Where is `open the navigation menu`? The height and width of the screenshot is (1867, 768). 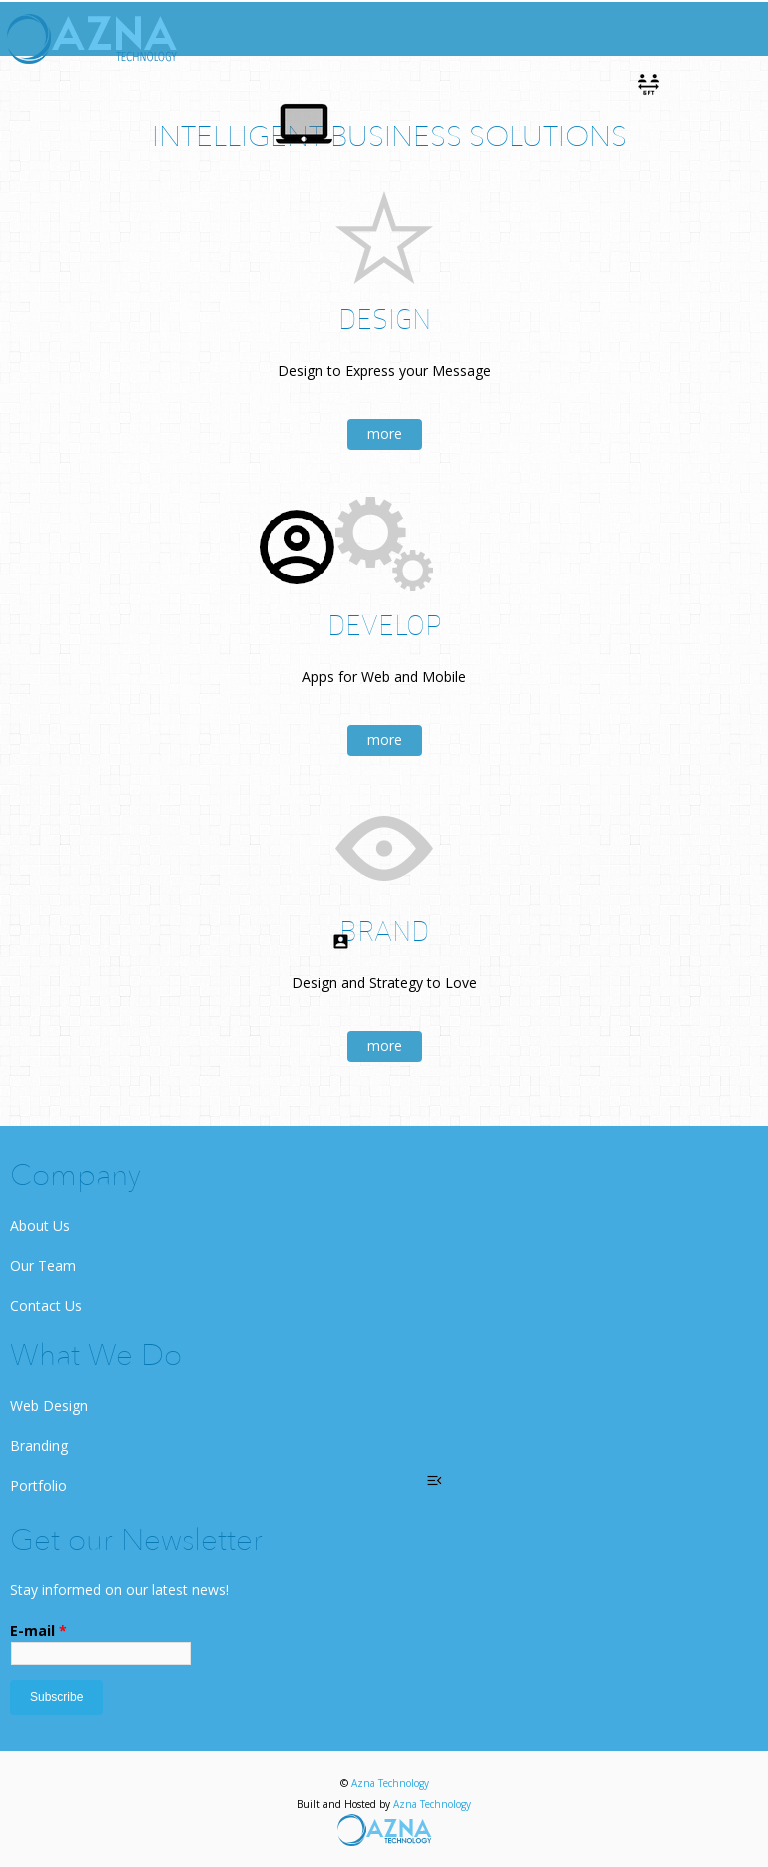
open the navigation menu is located at coordinates (434, 1480).